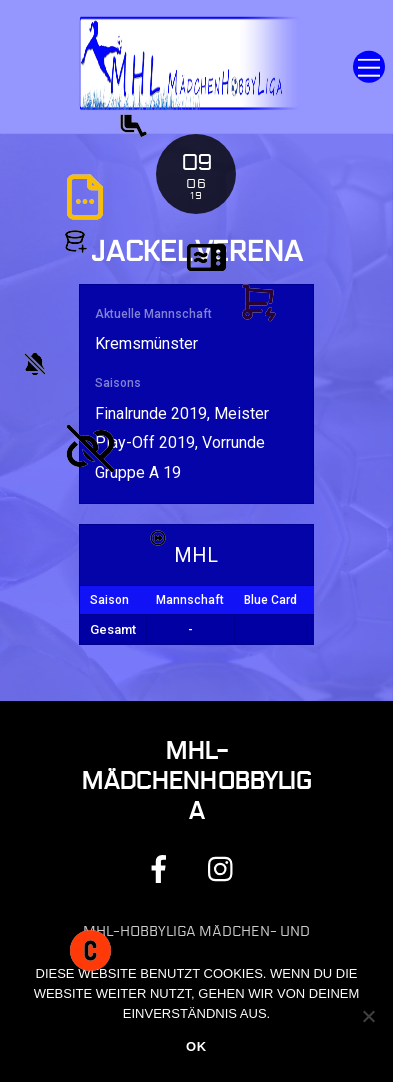 This screenshot has height=1082, width=393. Describe the element at coordinates (158, 538) in the screenshot. I see `skip forward in media playback` at that location.